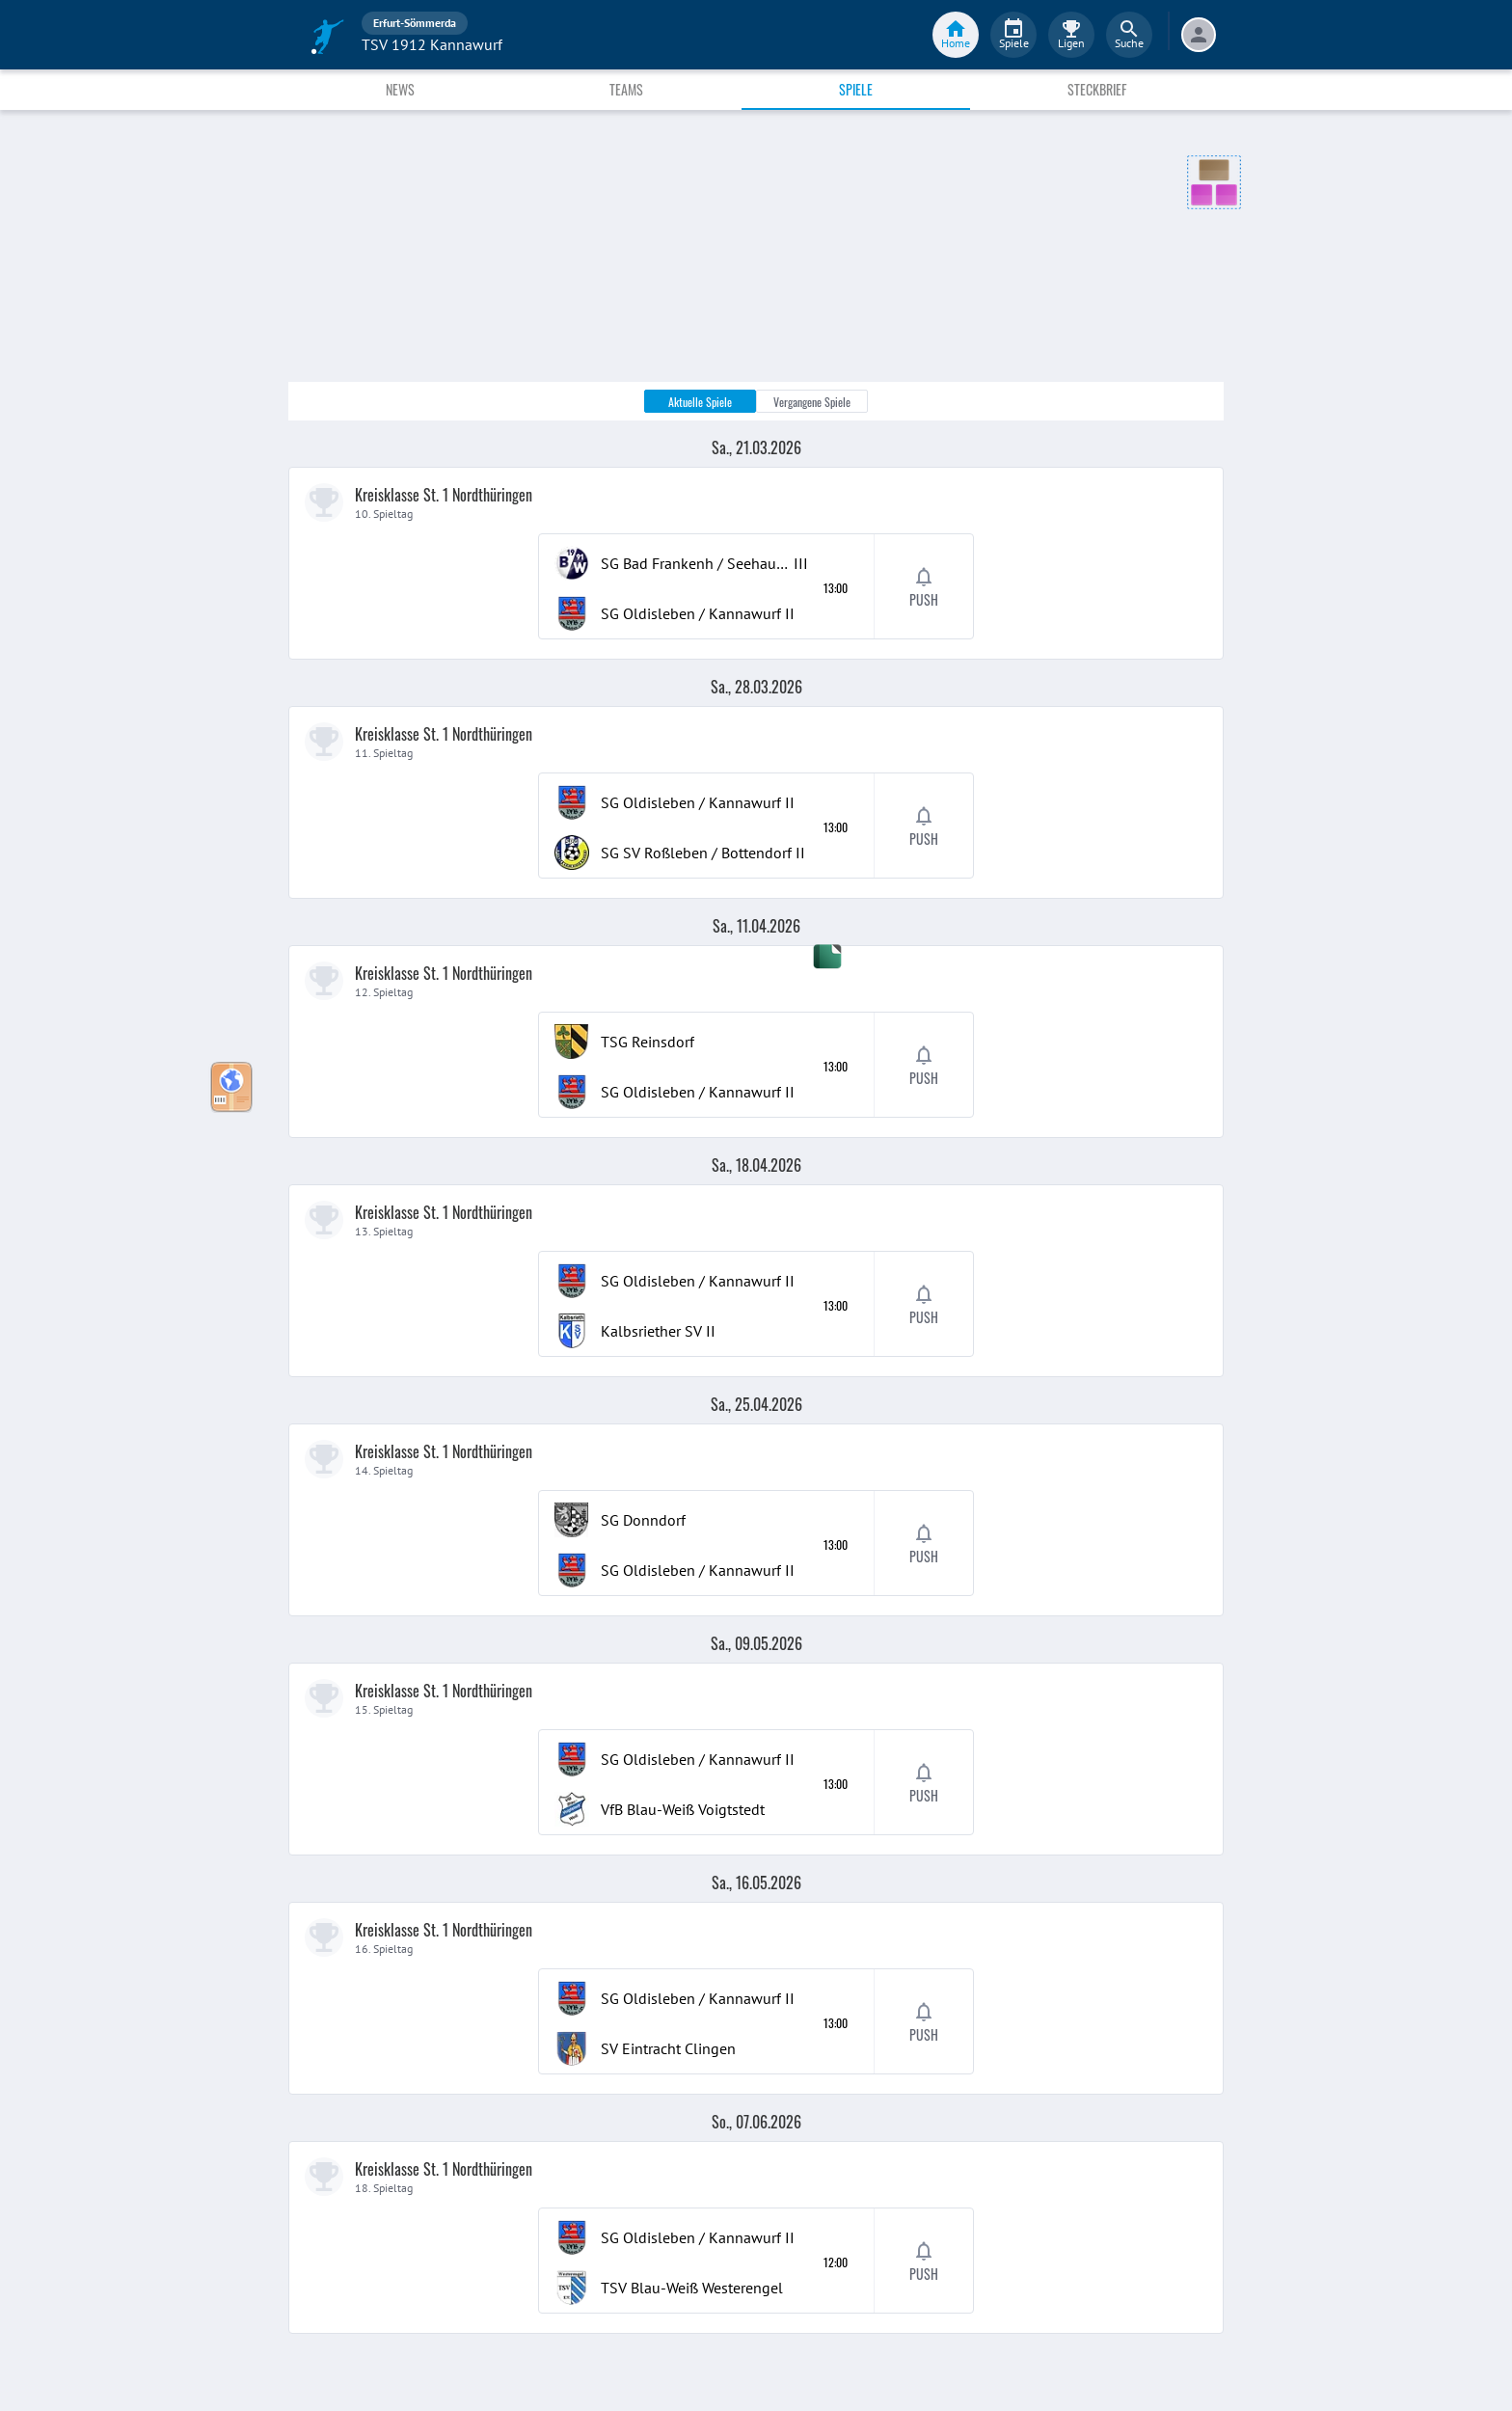  I want to click on change desktop wallpaper settings, so click(827, 956).